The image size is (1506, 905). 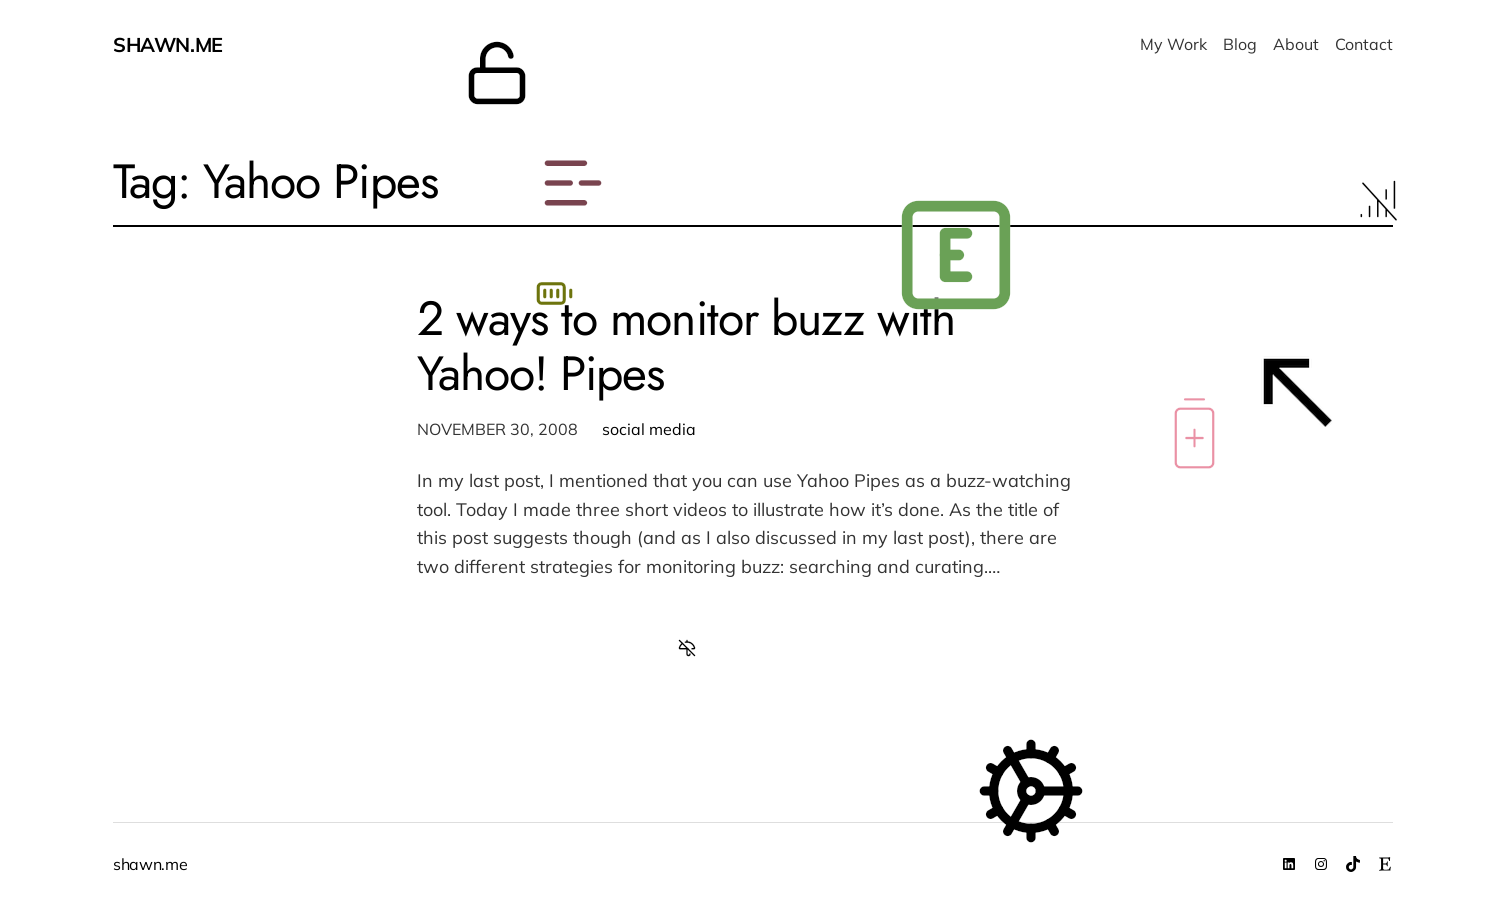 I want to click on no cellular signal available, so click(x=1379, y=201).